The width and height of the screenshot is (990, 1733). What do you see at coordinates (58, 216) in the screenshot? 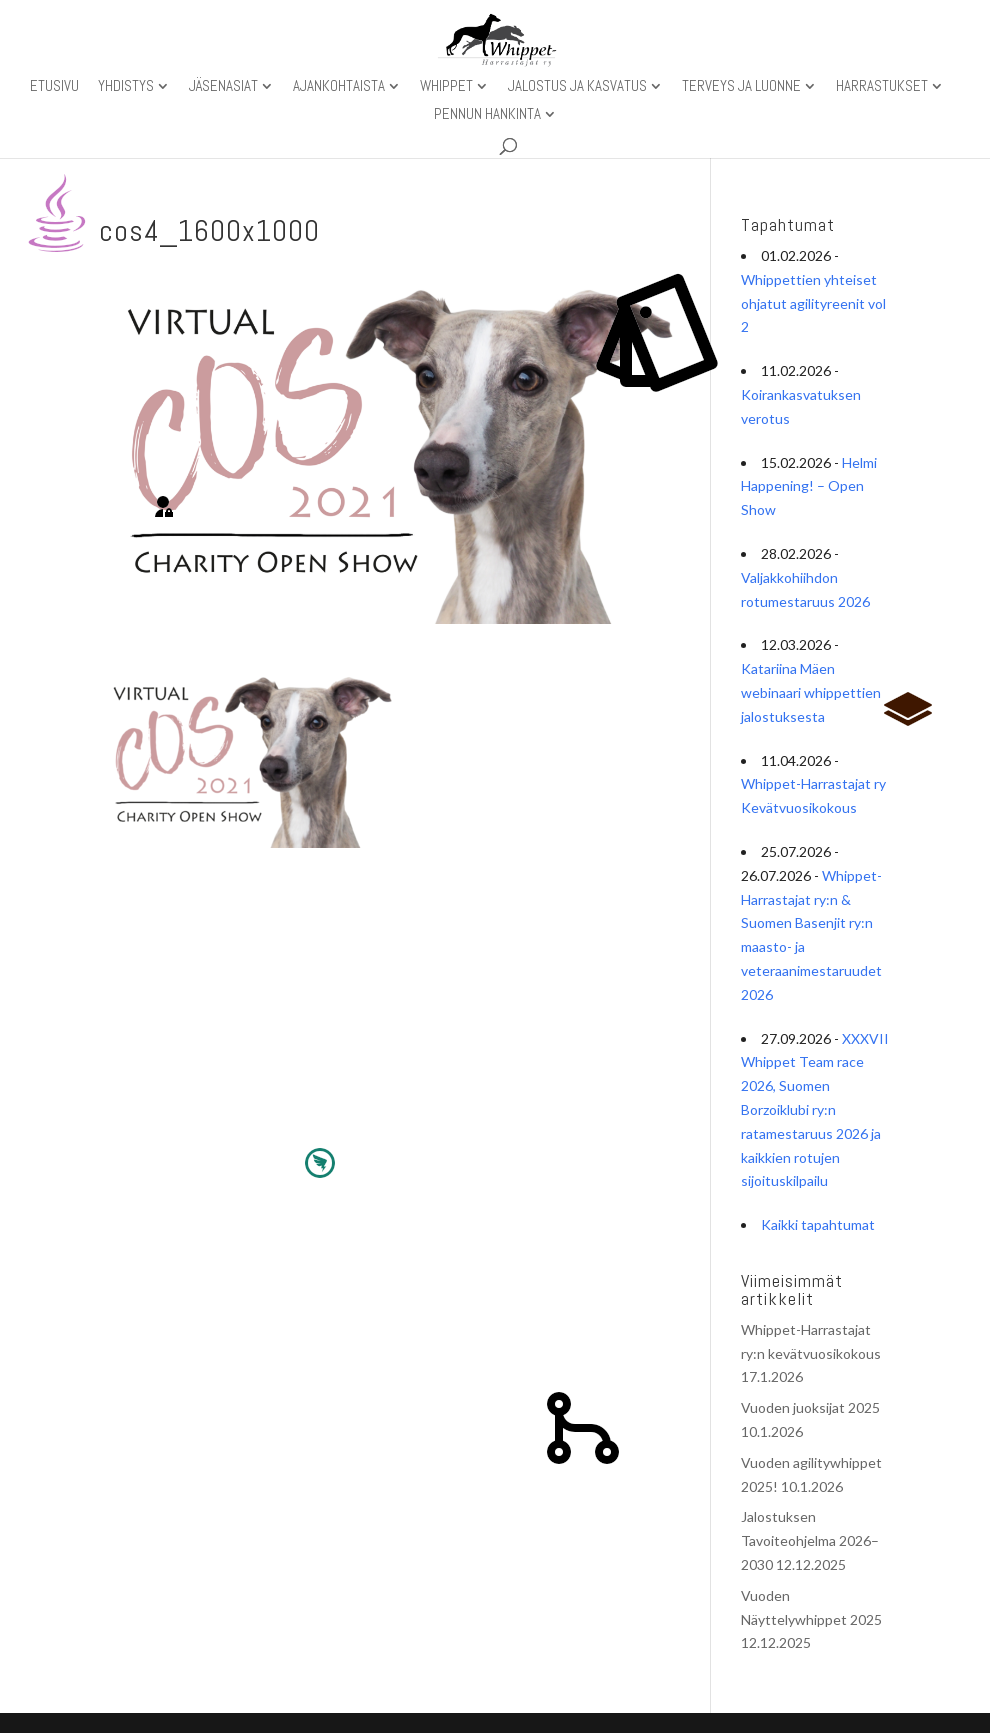
I see `indicates java programming language` at bounding box center [58, 216].